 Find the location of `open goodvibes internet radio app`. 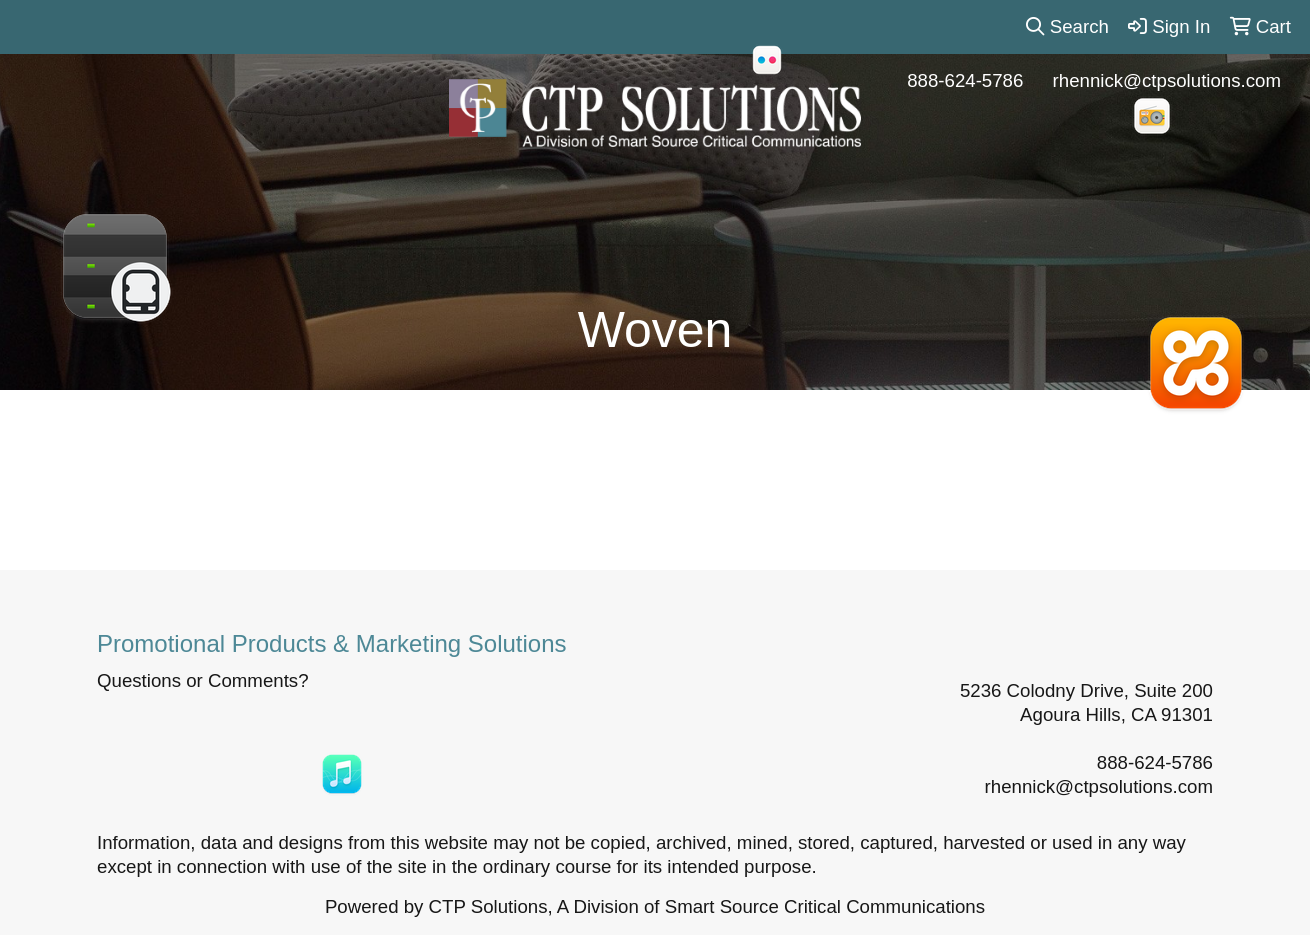

open goodvibes internet radio app is located at coordinates (1152, 116).